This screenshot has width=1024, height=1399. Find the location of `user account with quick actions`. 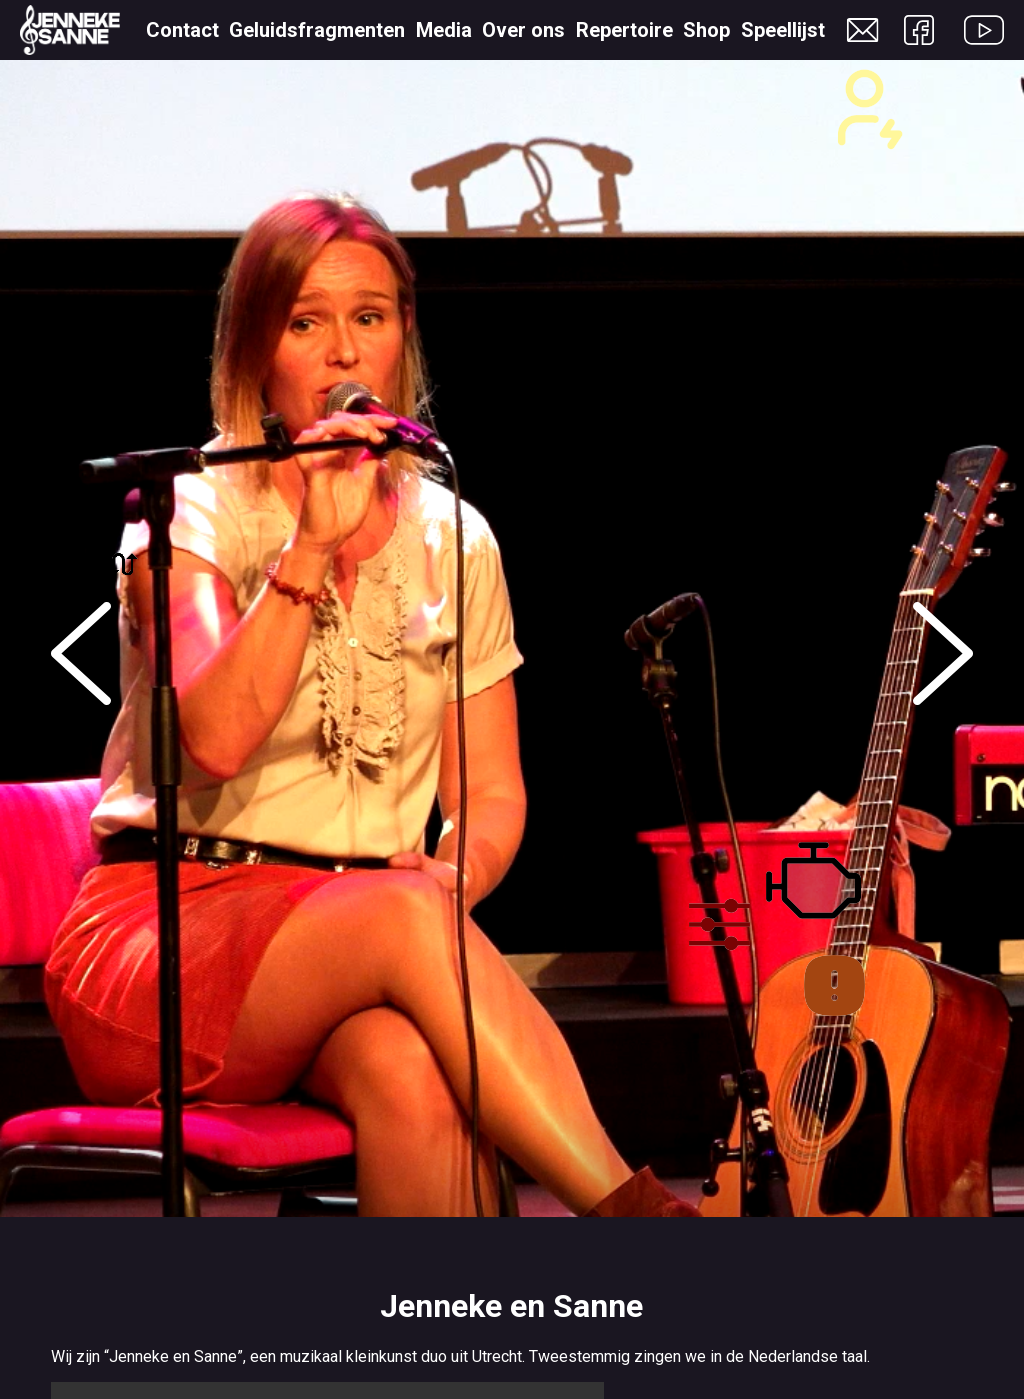

user account with quick actions is located at coordinates (864, 107).